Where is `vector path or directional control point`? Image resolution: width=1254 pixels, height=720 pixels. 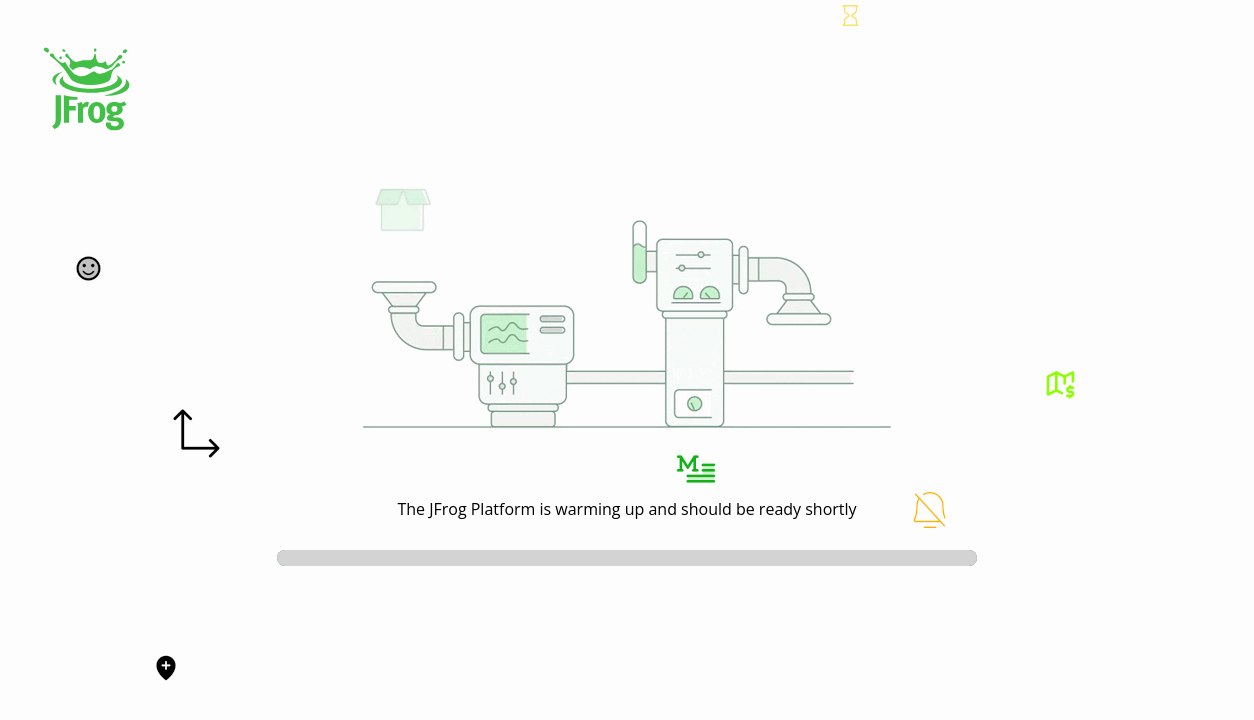
vector path or directional control point is located at coordinates (194, 432).